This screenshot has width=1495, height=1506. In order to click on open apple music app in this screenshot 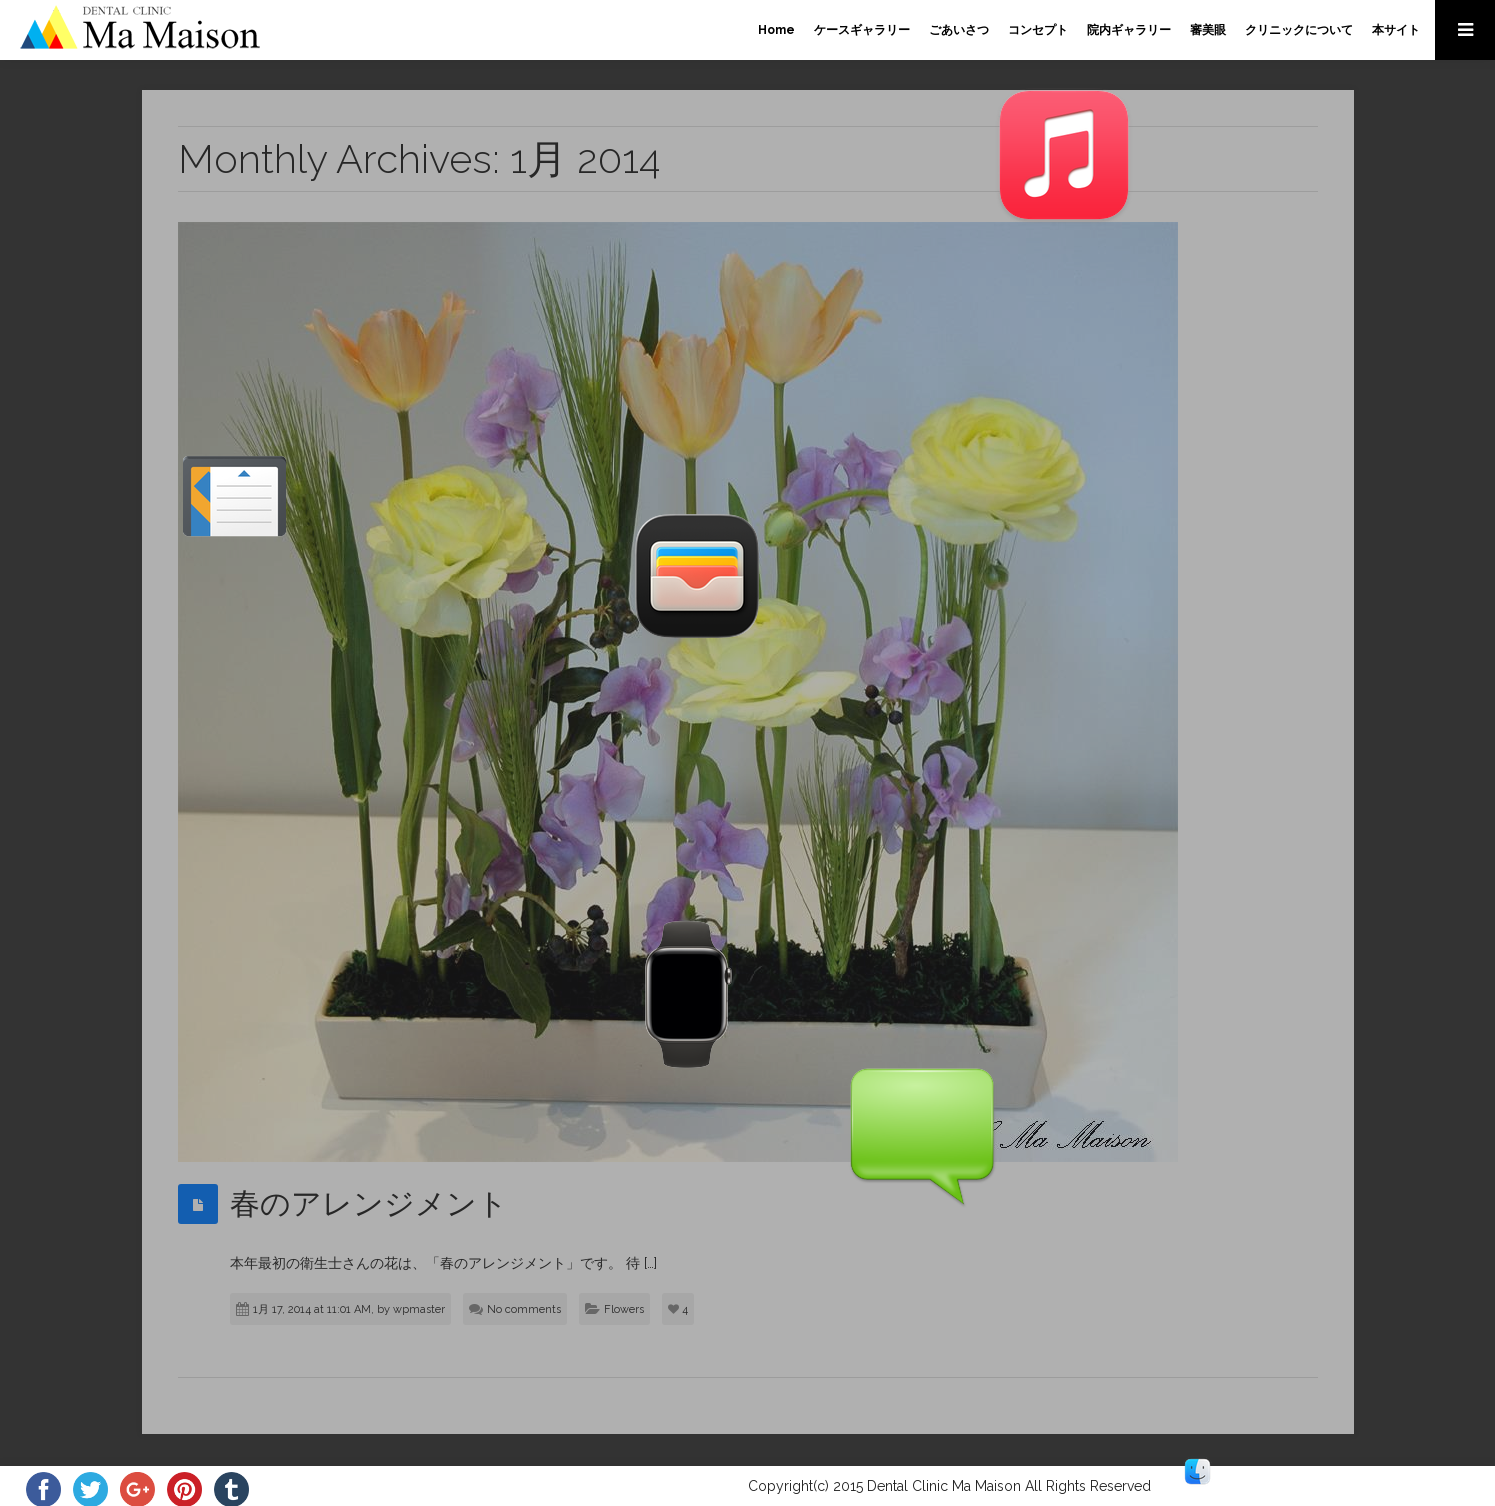, I will do `click(1064, 155)`.